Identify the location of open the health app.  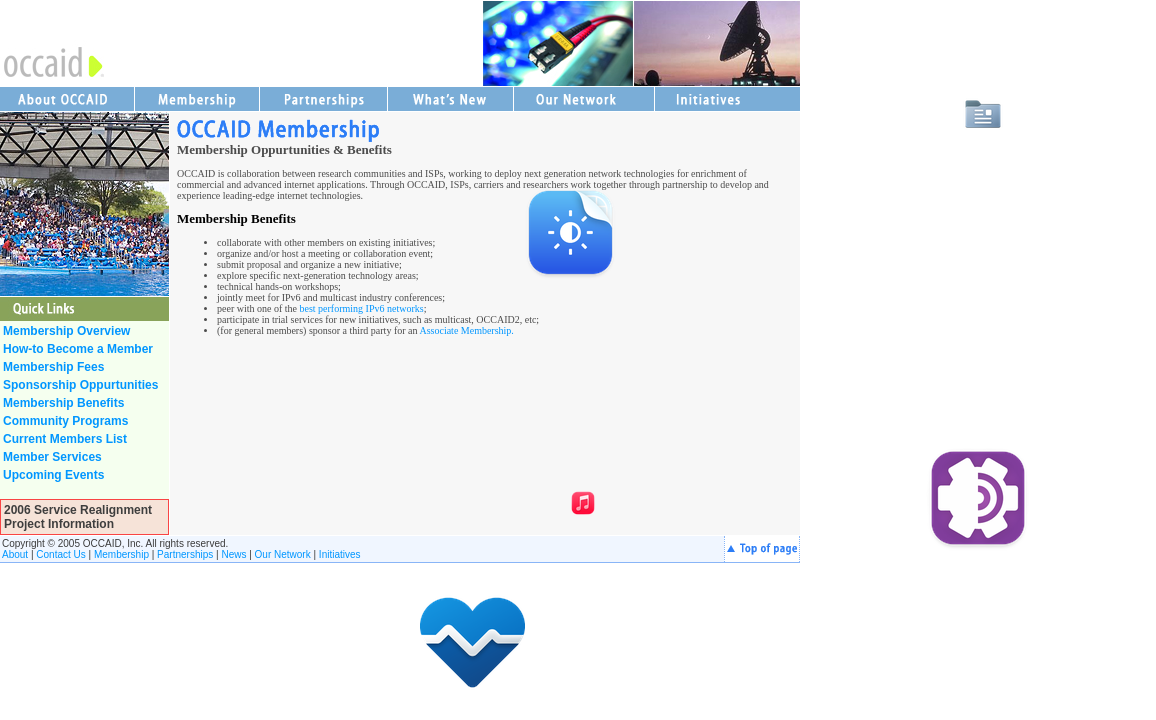
(472, 641).